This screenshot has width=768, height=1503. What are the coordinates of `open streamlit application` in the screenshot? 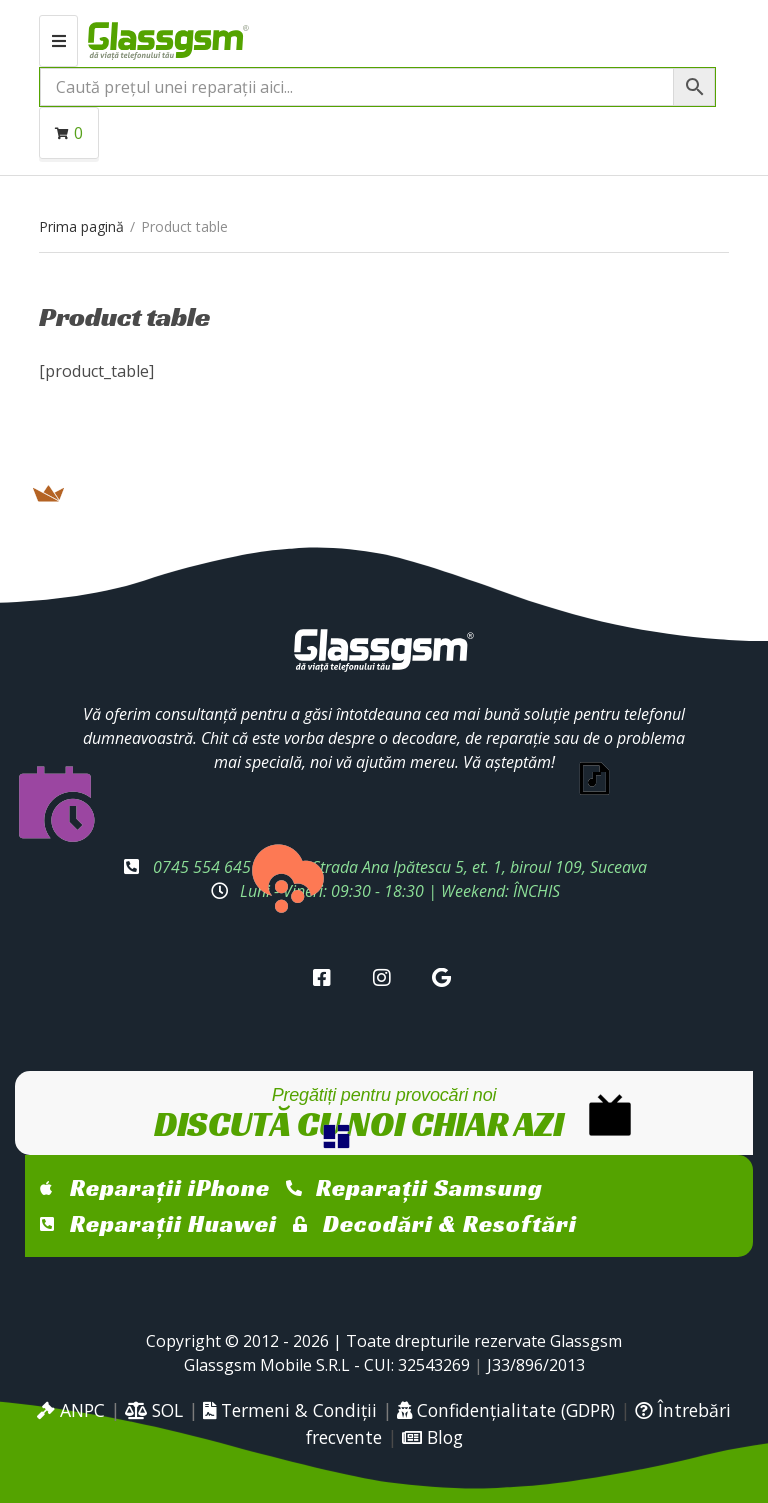 It's located at (48, 493).